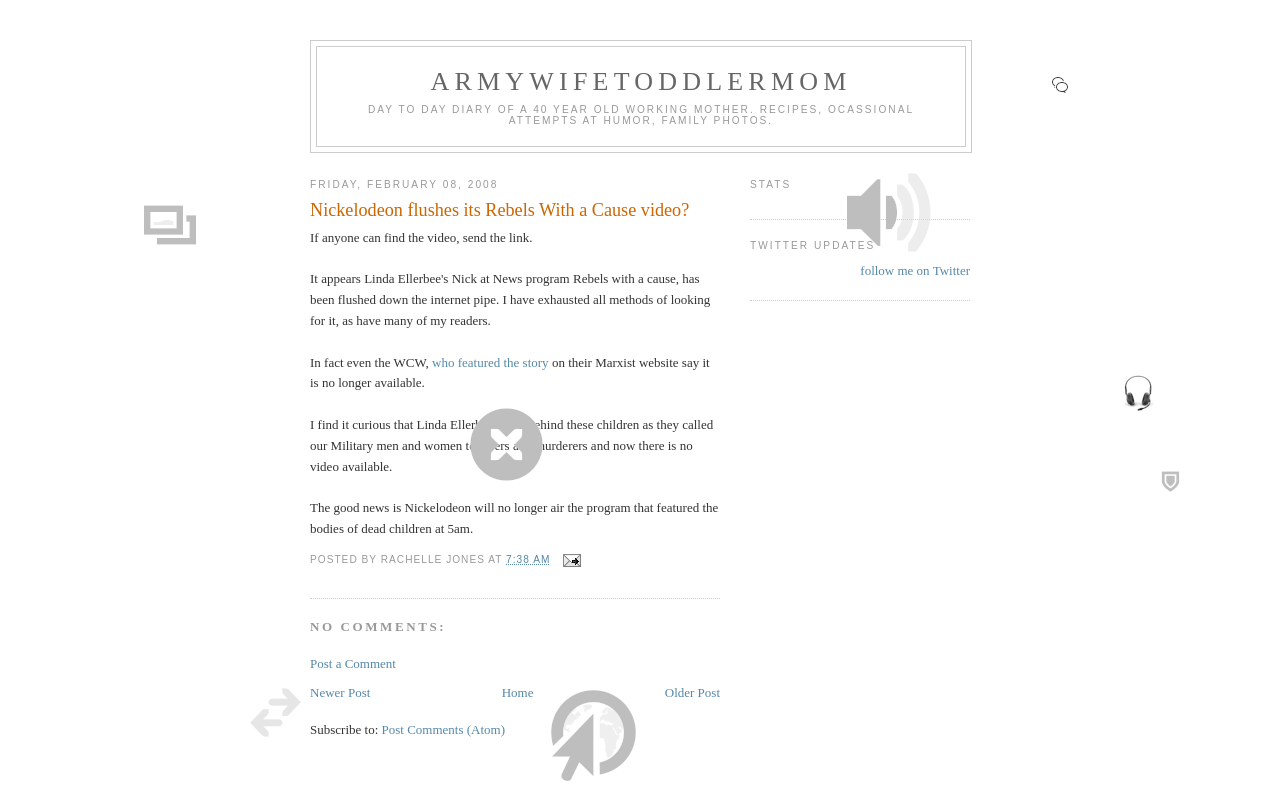  I want to click on indicates high security status, so click(1170, 481).